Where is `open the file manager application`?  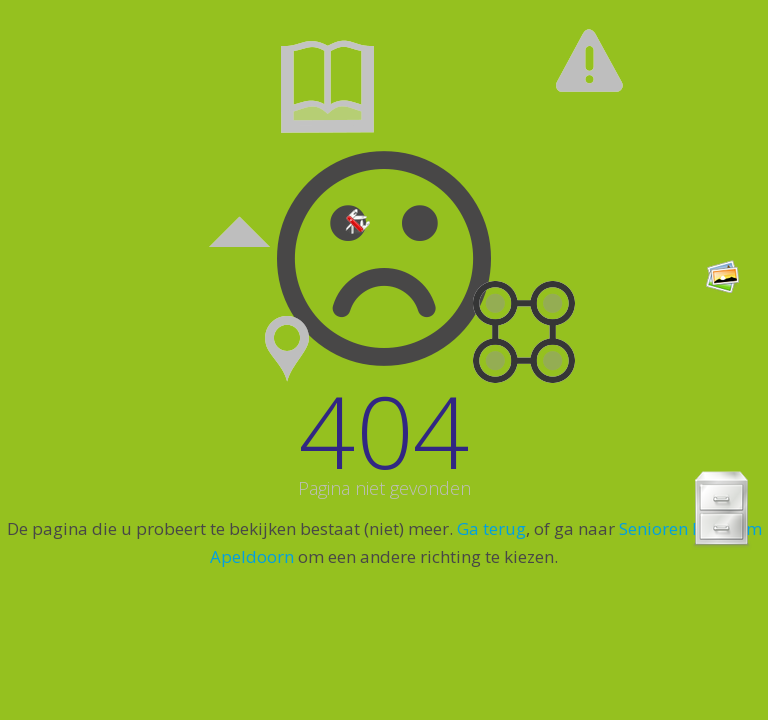
open the file manager application is located at coordinates (721, 510).